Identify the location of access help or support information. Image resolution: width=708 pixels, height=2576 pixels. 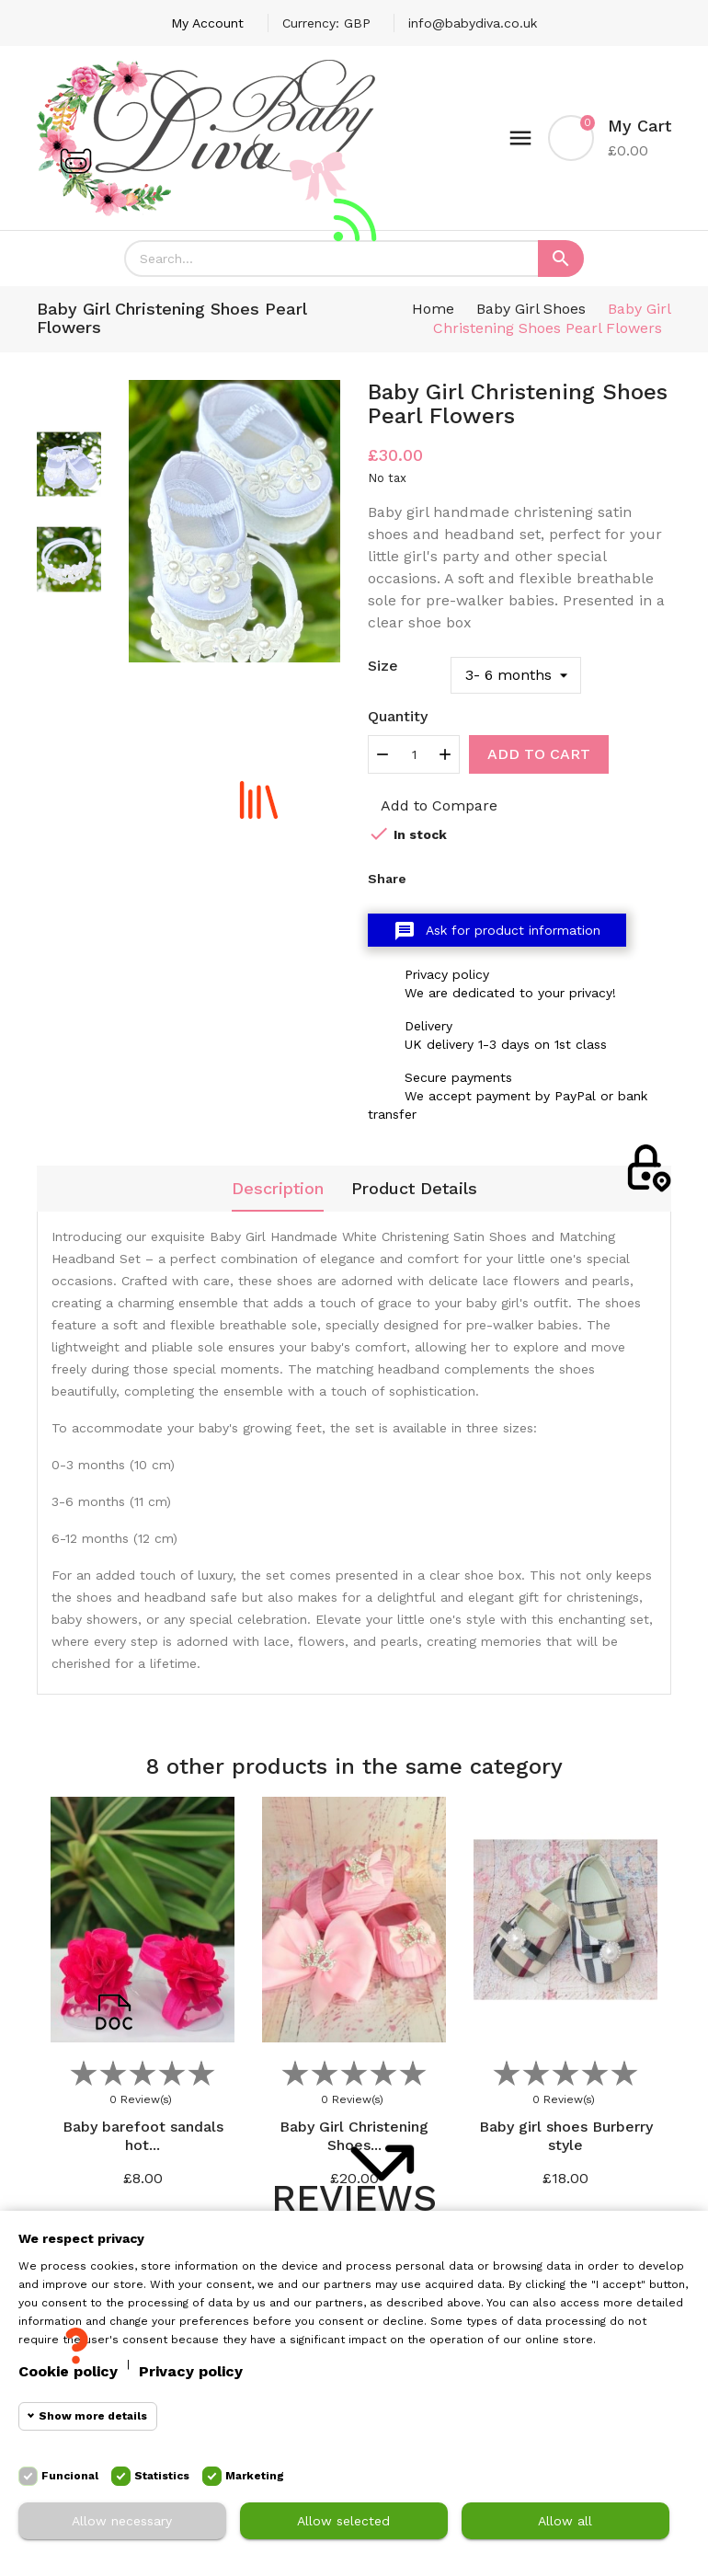
(75, 2343).